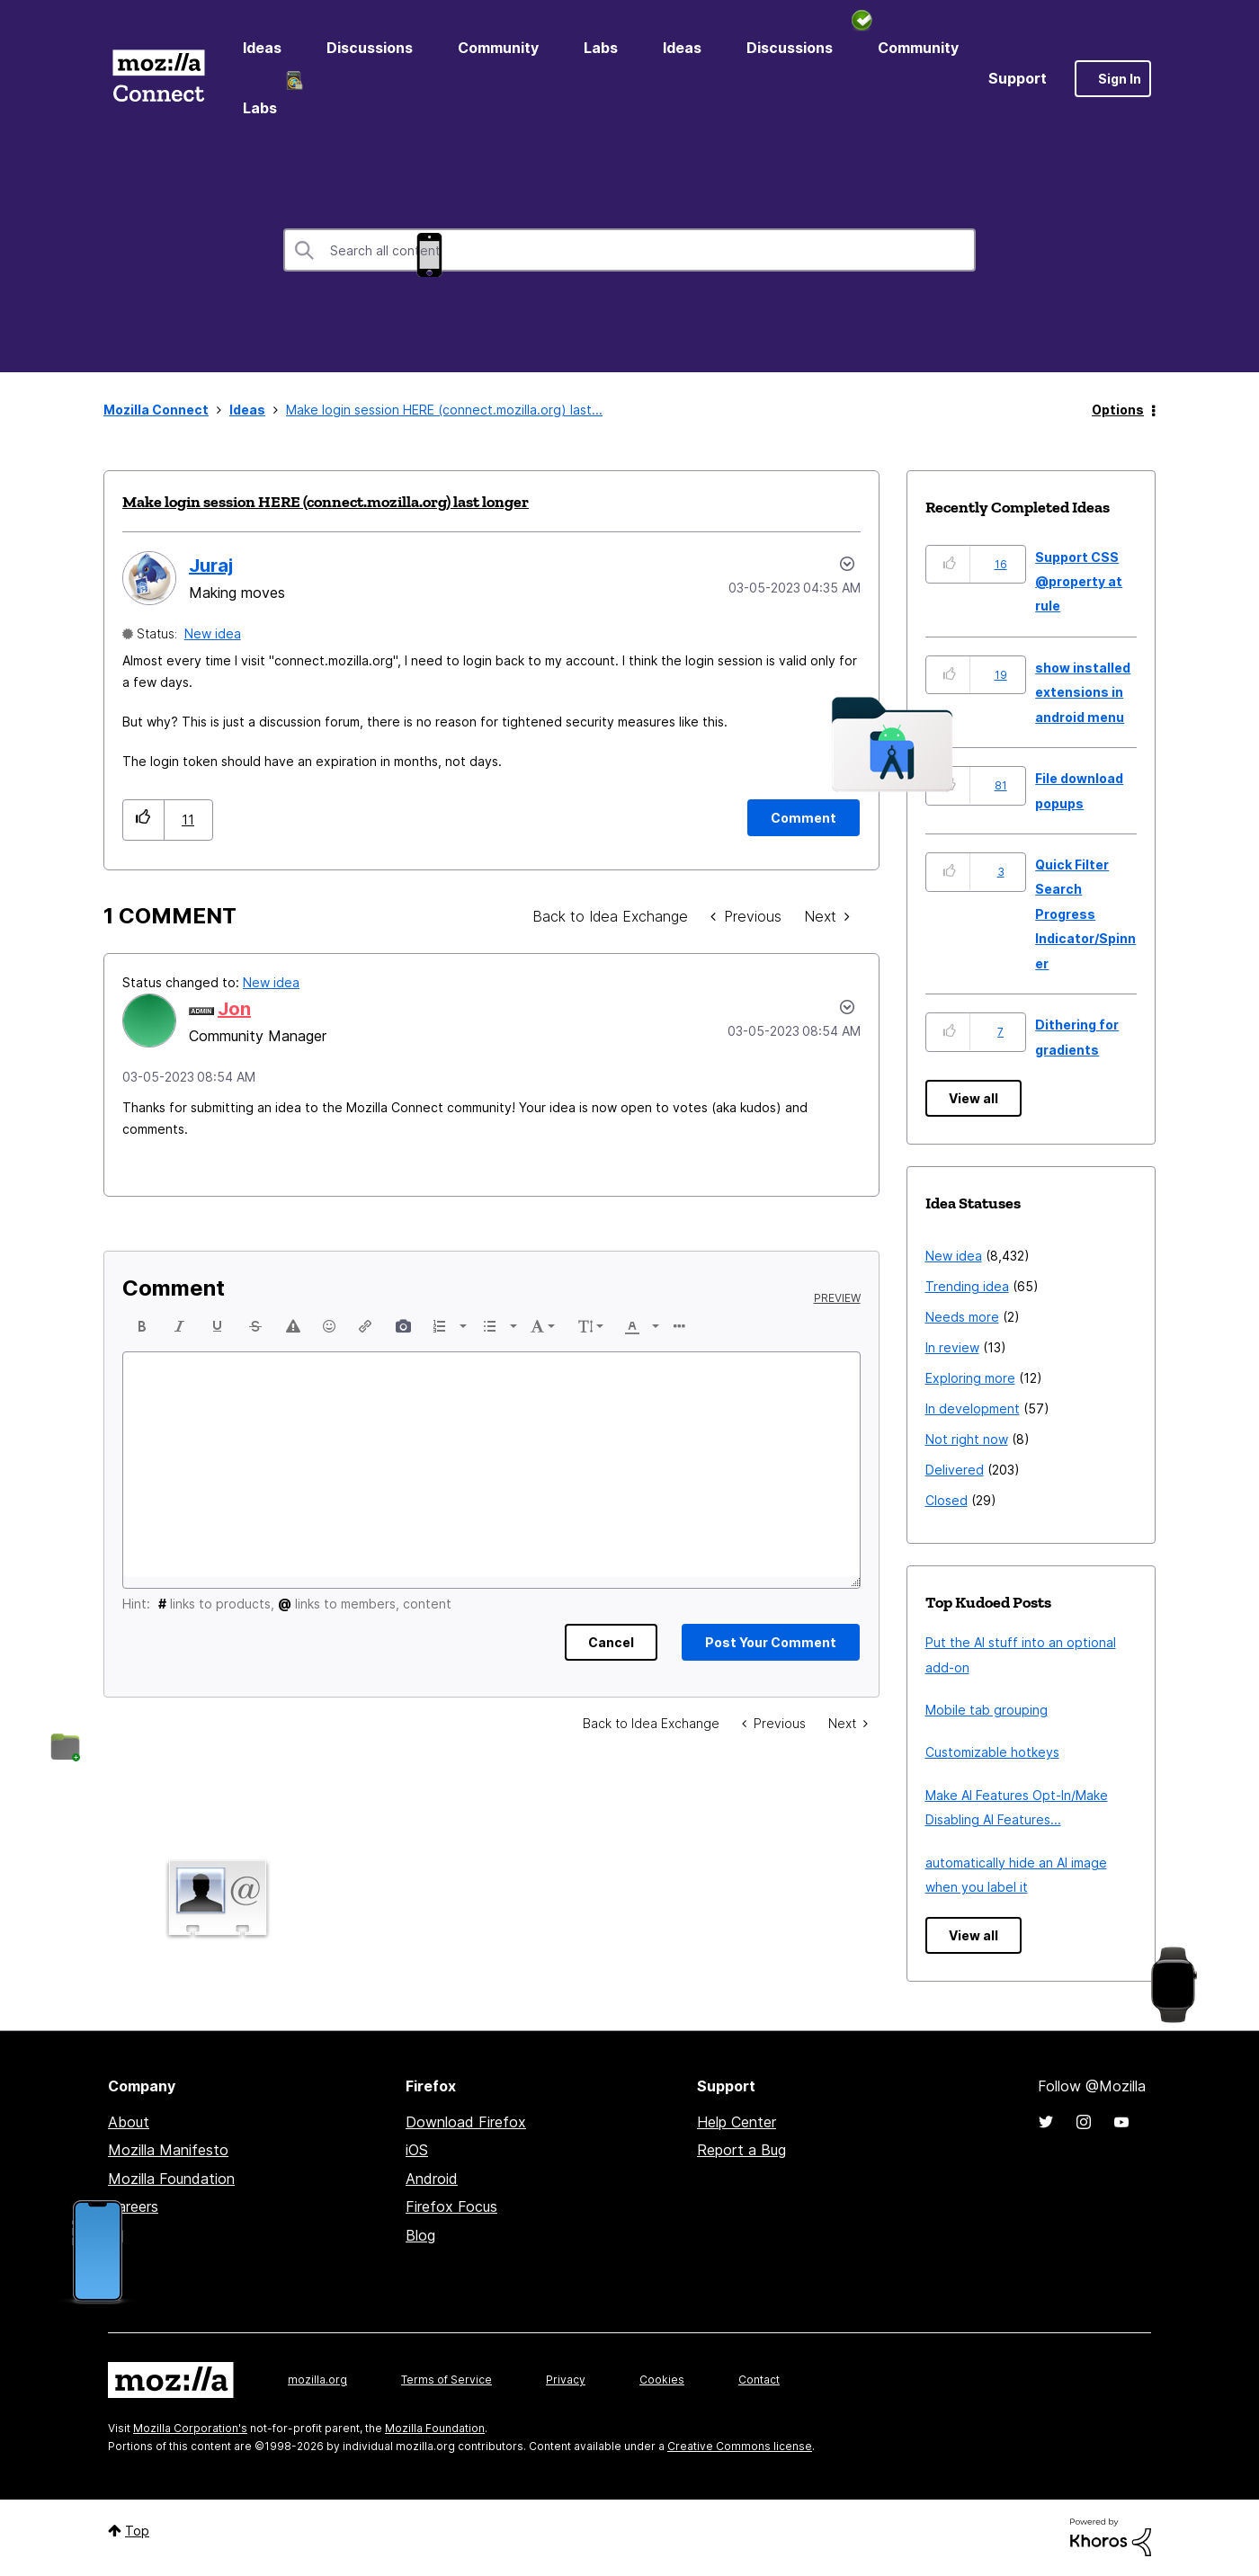  What do you see at coordinates (293, 80) in the screenshot?
I see `locked RAID 6+ storage array` at bounding box center [293, 80].